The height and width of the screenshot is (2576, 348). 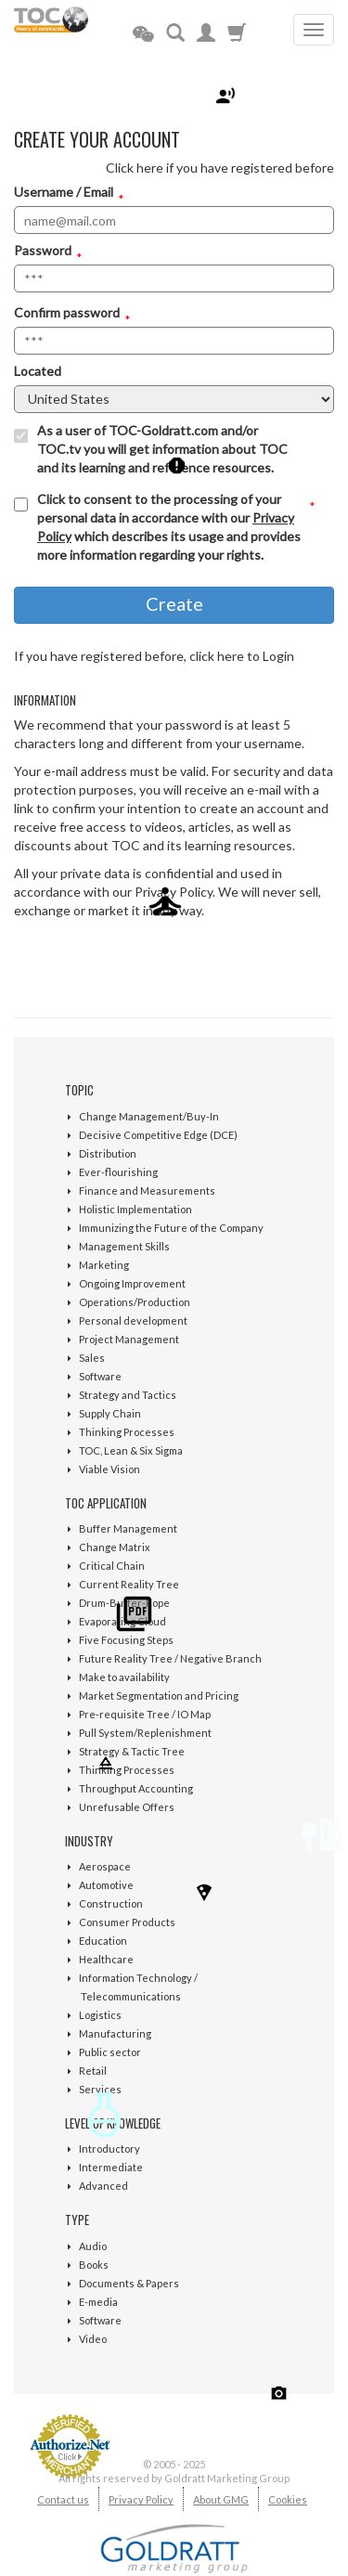 I want to click on eject a disc or removable media, so click(x=106, y=1763).